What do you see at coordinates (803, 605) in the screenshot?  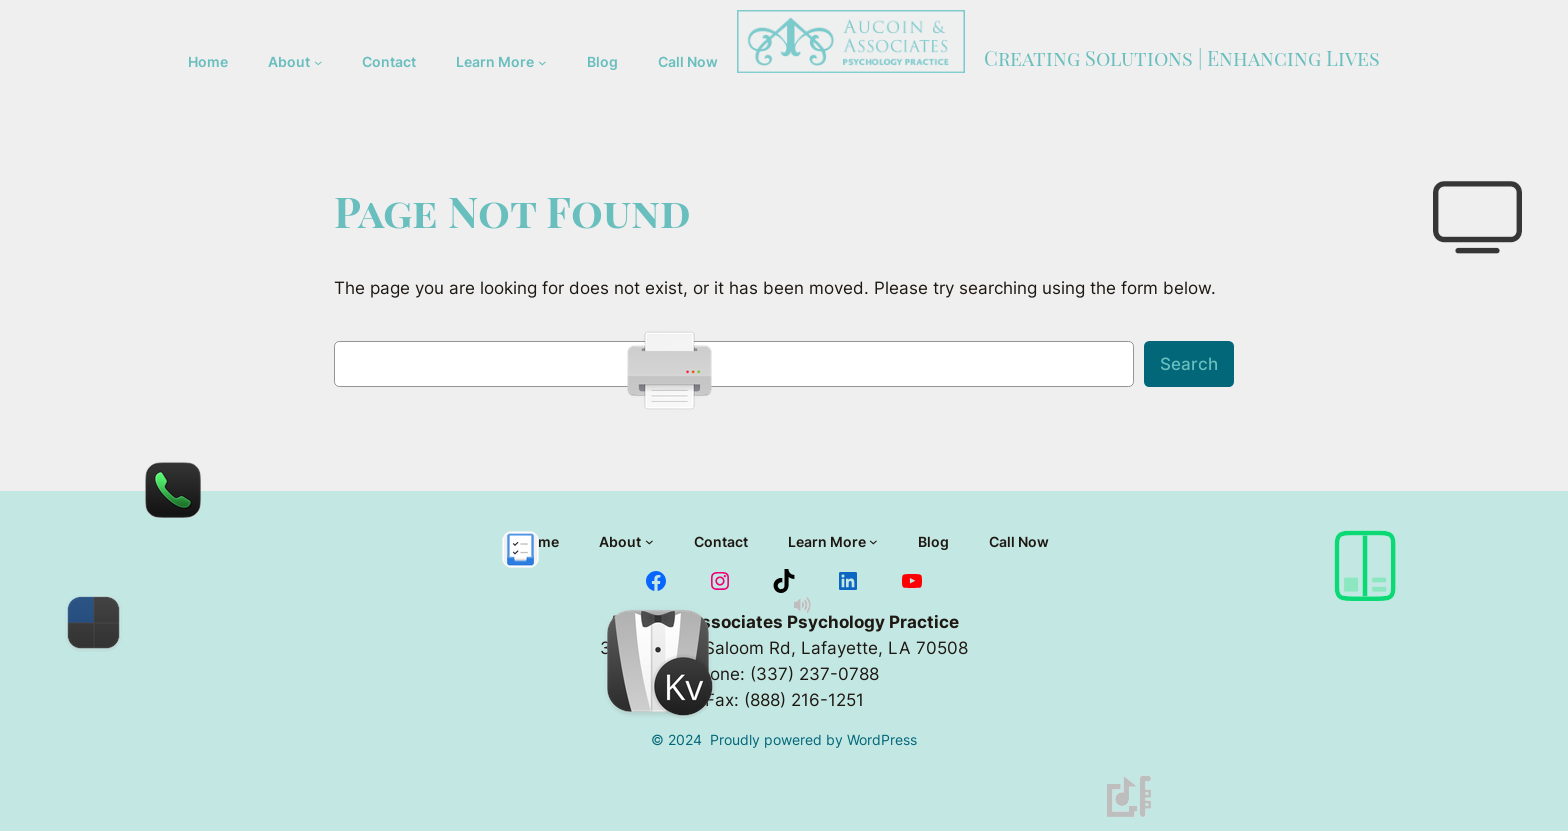 I see `indicates volume is set to high` at bounding box center [803, 605].